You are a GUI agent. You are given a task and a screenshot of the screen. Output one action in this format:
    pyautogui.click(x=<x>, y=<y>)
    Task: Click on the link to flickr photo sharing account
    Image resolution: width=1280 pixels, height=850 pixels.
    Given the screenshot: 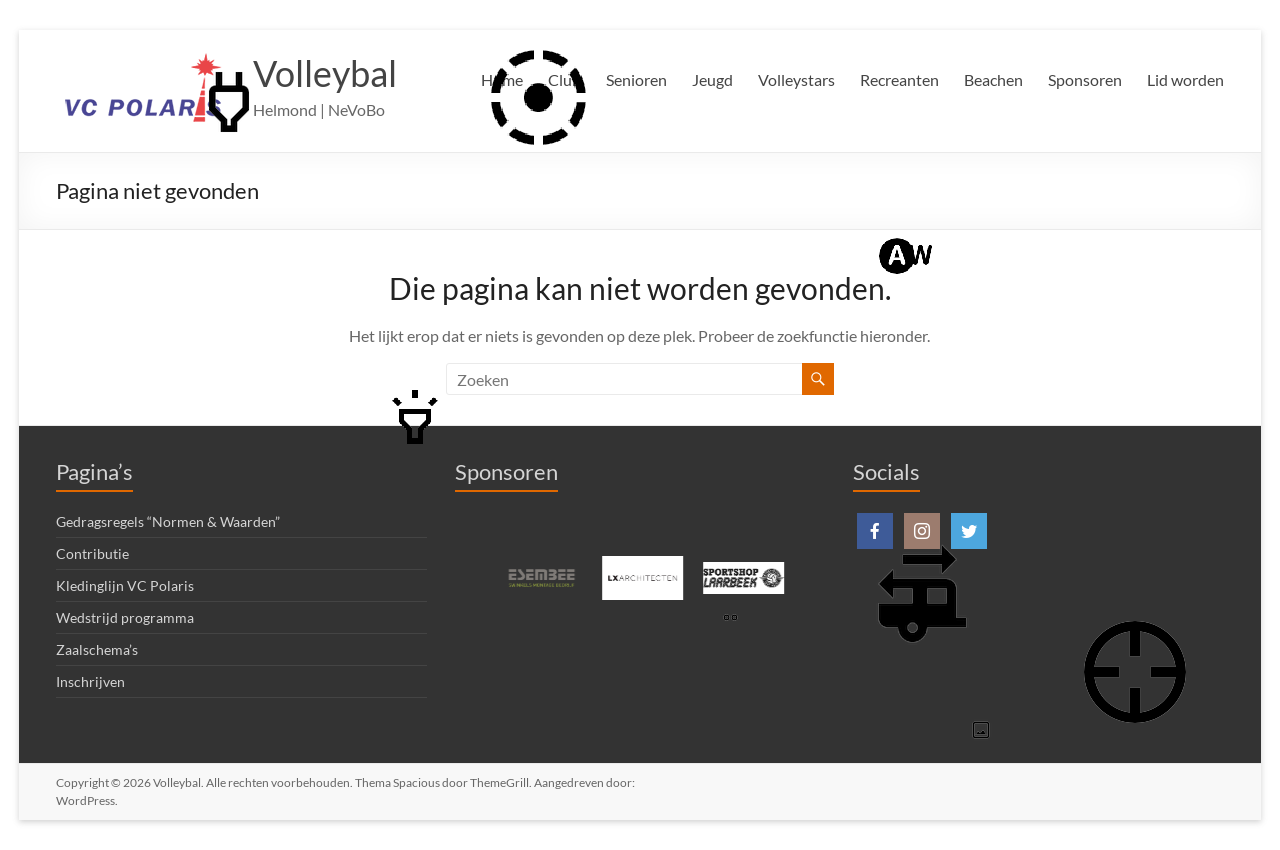 What is the action you would take?
    pyautogui.click(x=730, y=617)
    